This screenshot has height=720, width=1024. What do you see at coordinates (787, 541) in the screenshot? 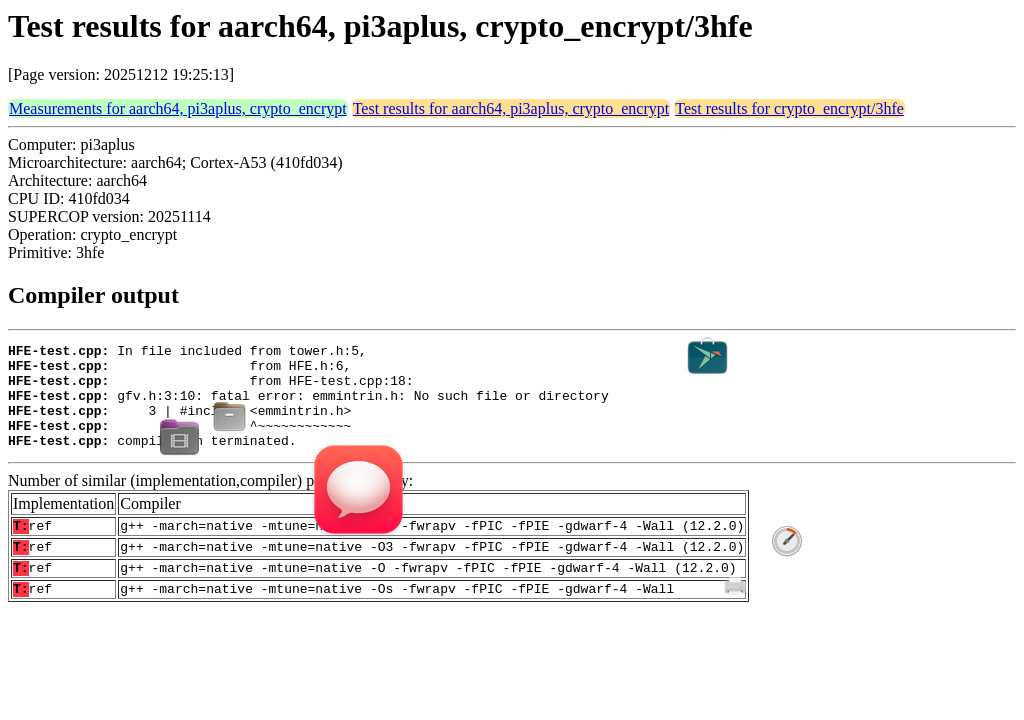
I see `launch sysprof system profiler` at bounding box center [787, 541].